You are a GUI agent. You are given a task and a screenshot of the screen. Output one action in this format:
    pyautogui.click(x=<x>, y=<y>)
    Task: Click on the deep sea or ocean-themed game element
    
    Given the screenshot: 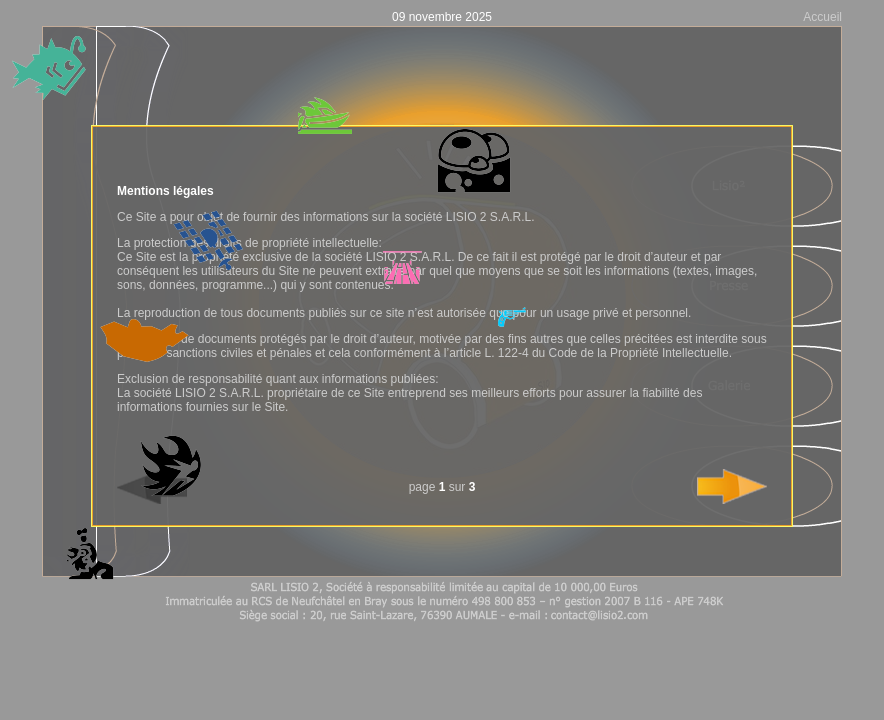 What is the action you would take?
    pyautogui.click(x=48, y=67)
    